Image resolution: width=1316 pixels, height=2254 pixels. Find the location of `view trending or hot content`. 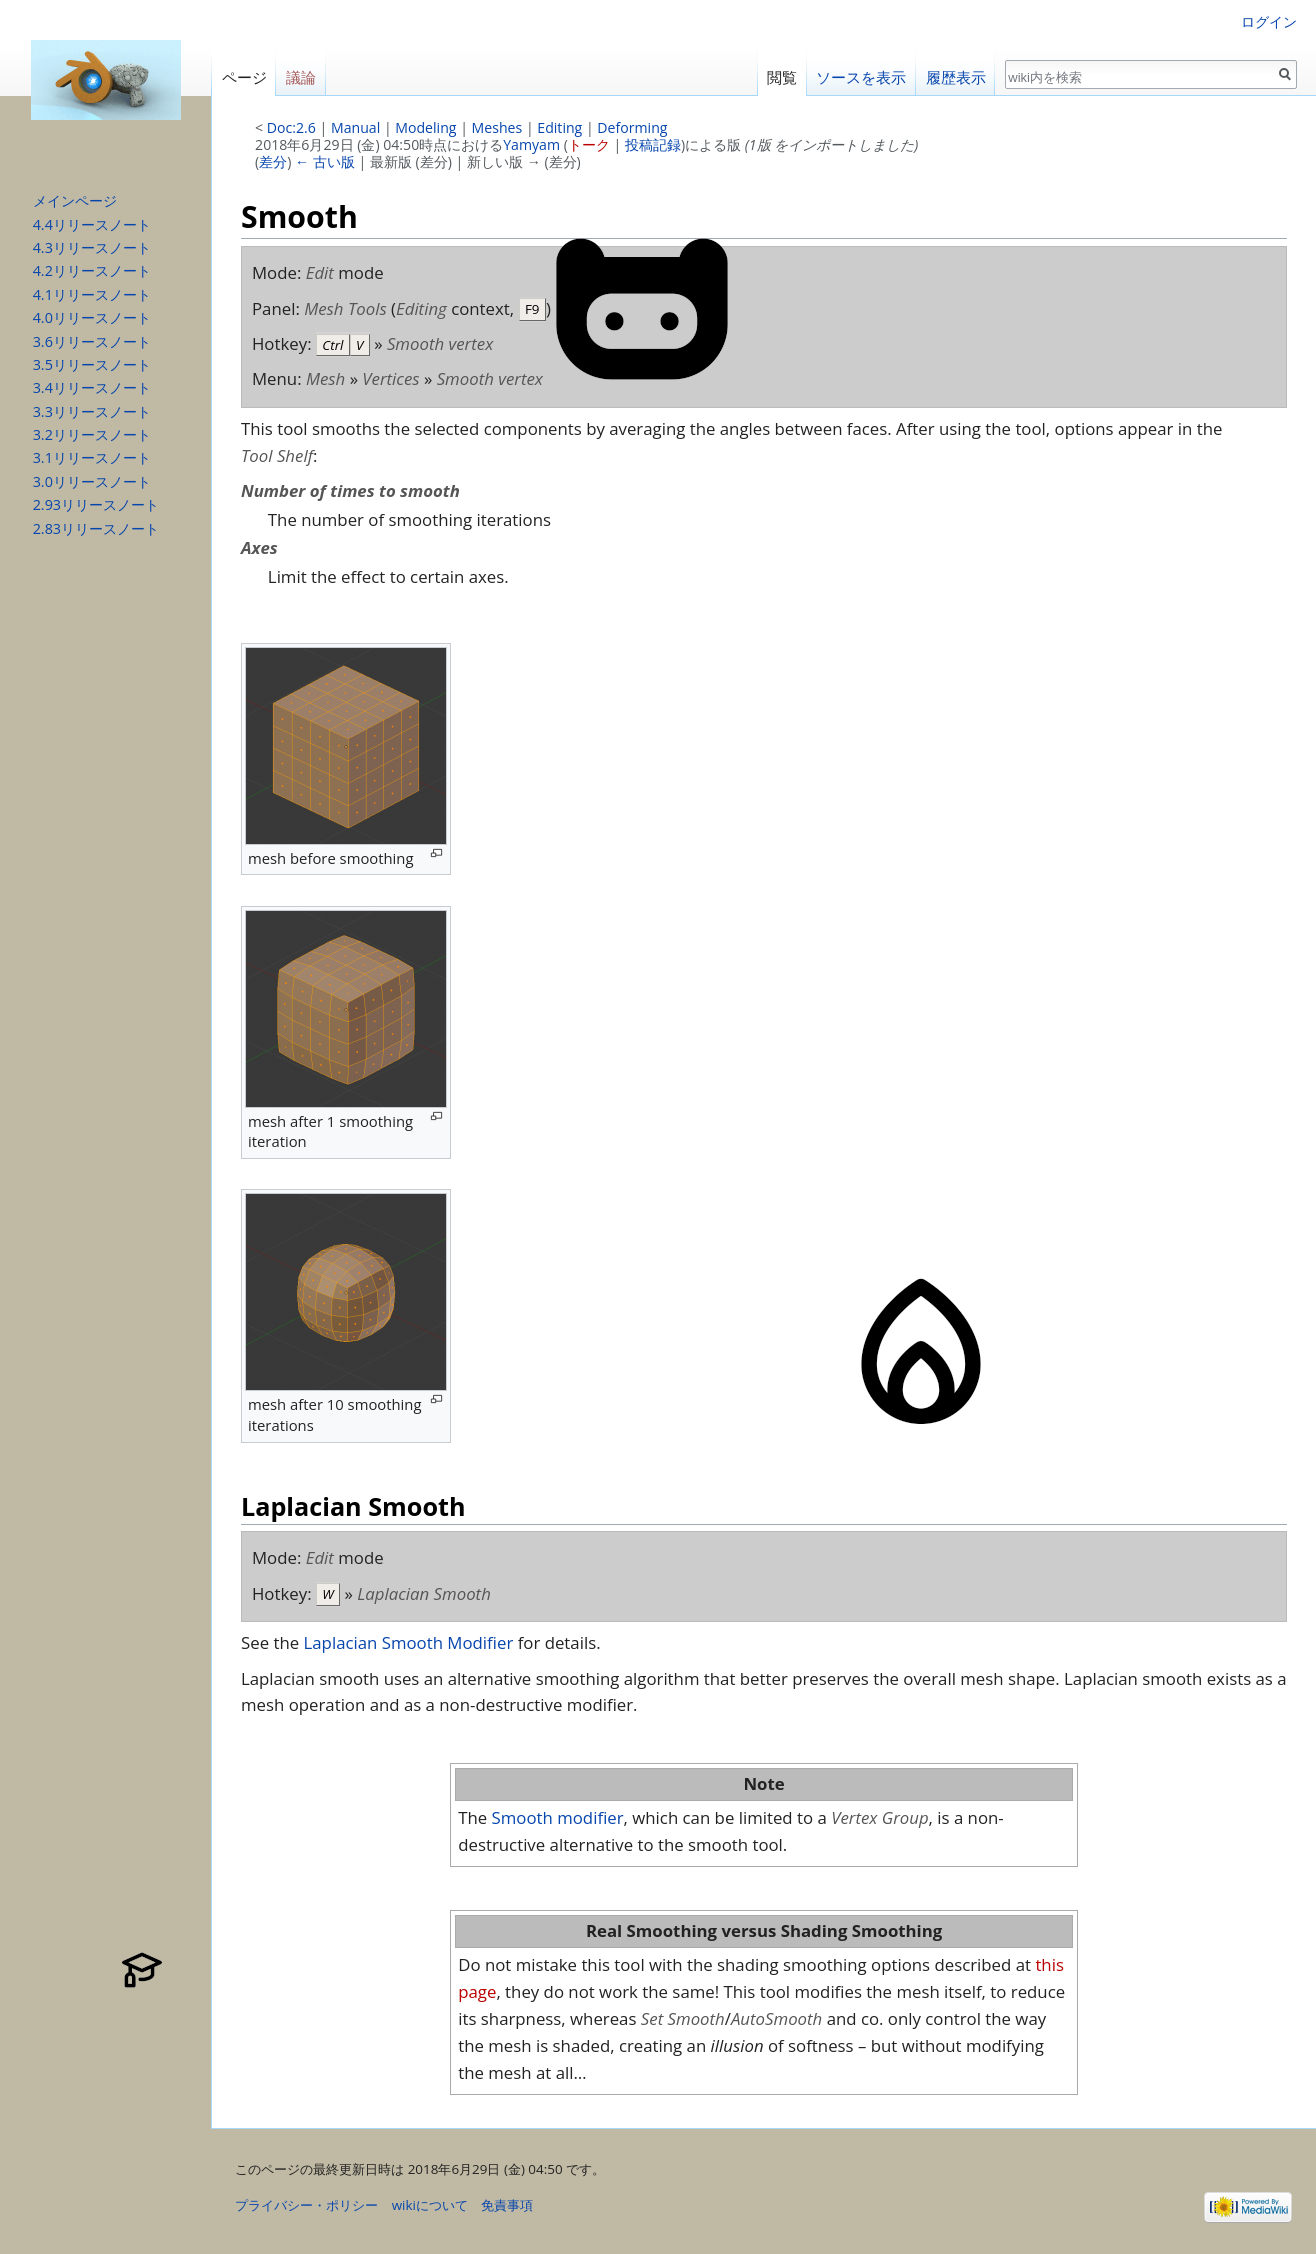

view trending or hot content is located at coordinates (921, 1354).